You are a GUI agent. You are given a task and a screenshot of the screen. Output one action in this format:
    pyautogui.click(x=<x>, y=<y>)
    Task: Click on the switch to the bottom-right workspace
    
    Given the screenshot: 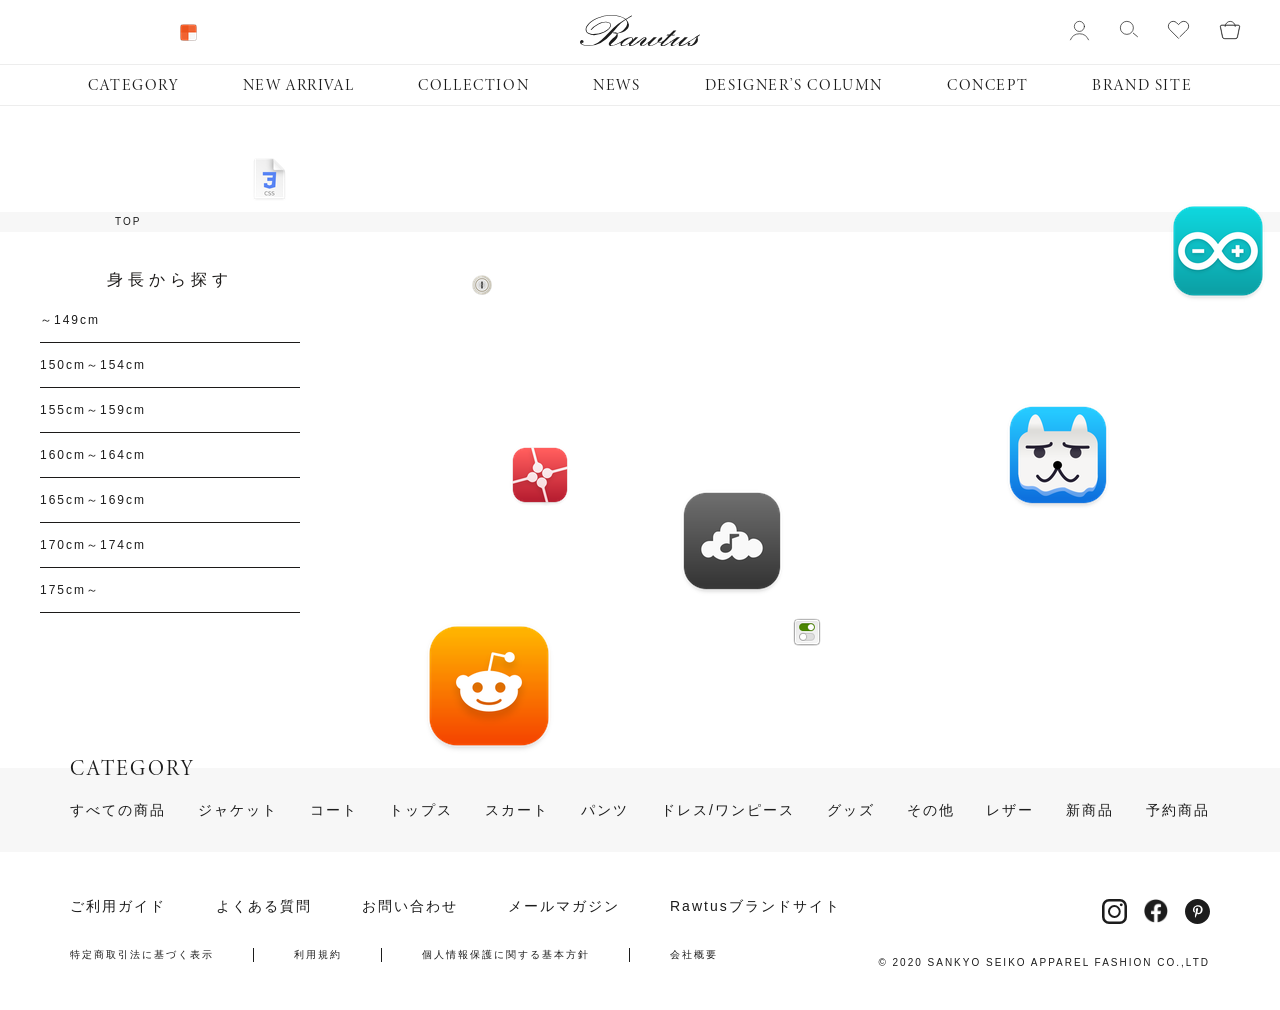 What is the action you would take?
    pyautogui.click(x=188, y=32)
    